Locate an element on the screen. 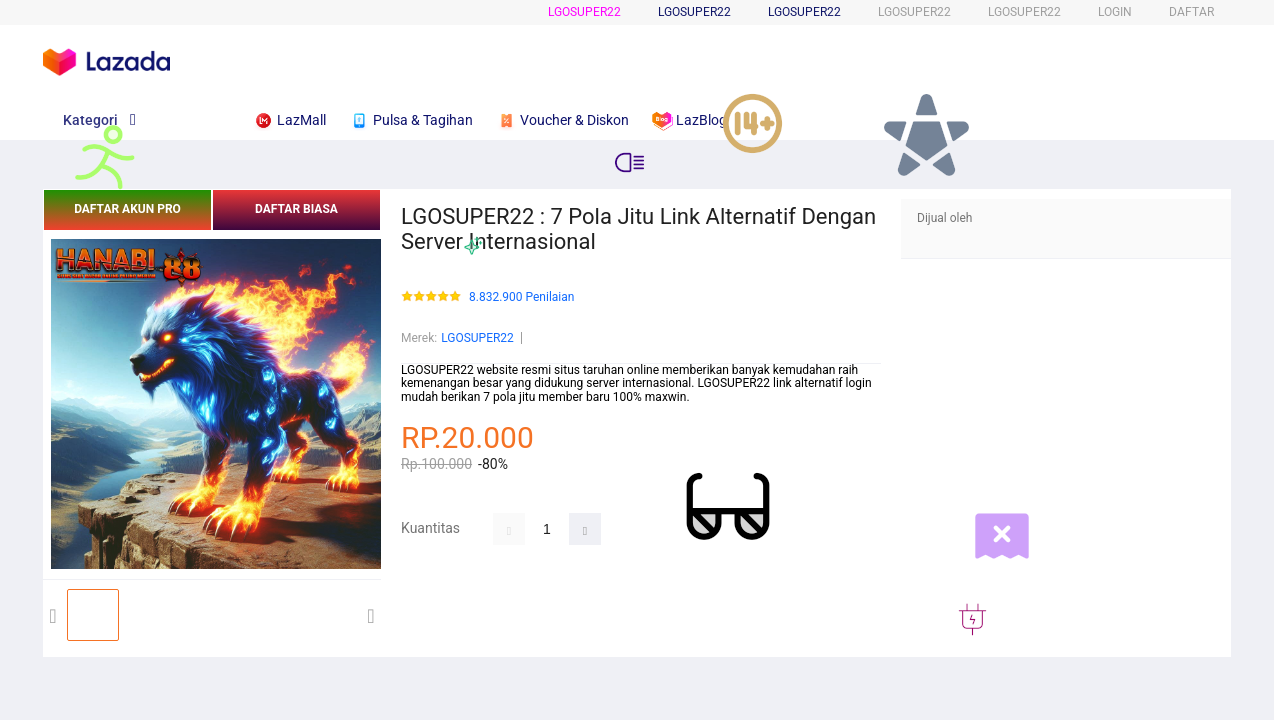  indicates device is currently charging is located at coordinates (972, 619).